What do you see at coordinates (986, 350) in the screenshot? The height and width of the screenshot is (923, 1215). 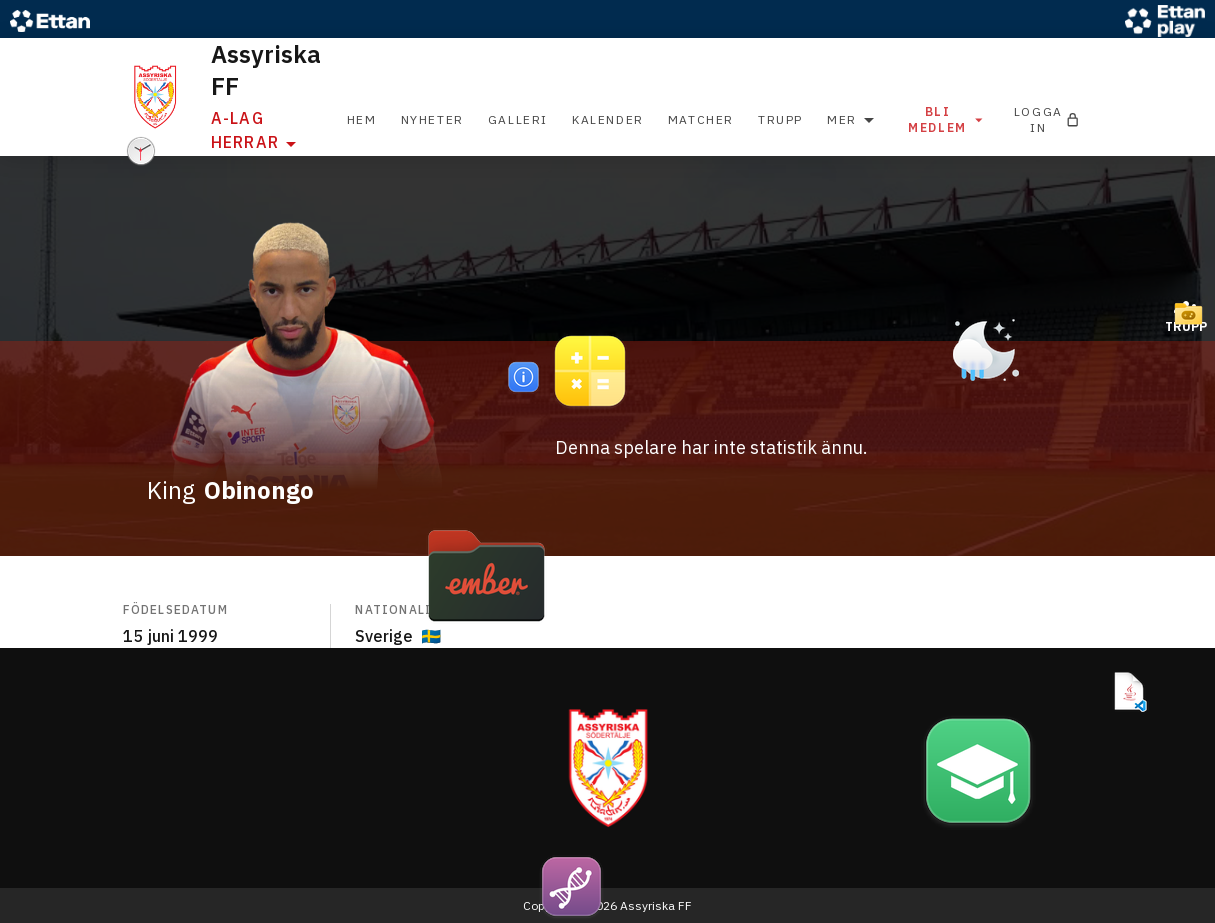 I see `indicates nighttime rain or showers in weather forecast` at bounding box center [986, 350].